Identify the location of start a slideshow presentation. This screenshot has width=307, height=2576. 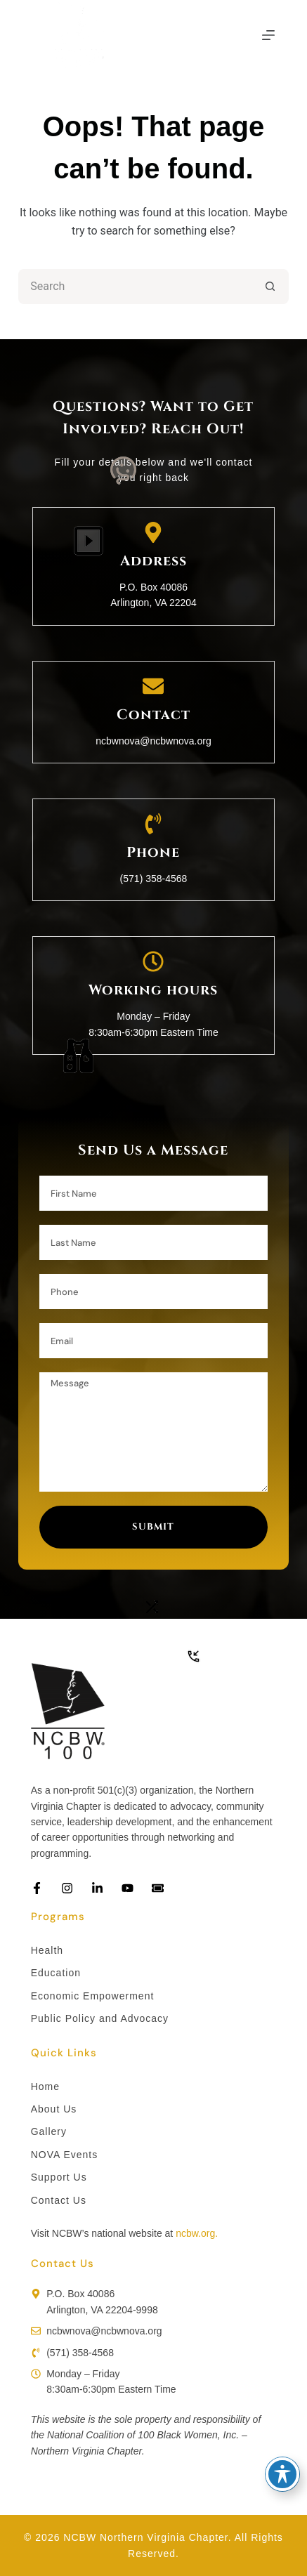
(89, 541).